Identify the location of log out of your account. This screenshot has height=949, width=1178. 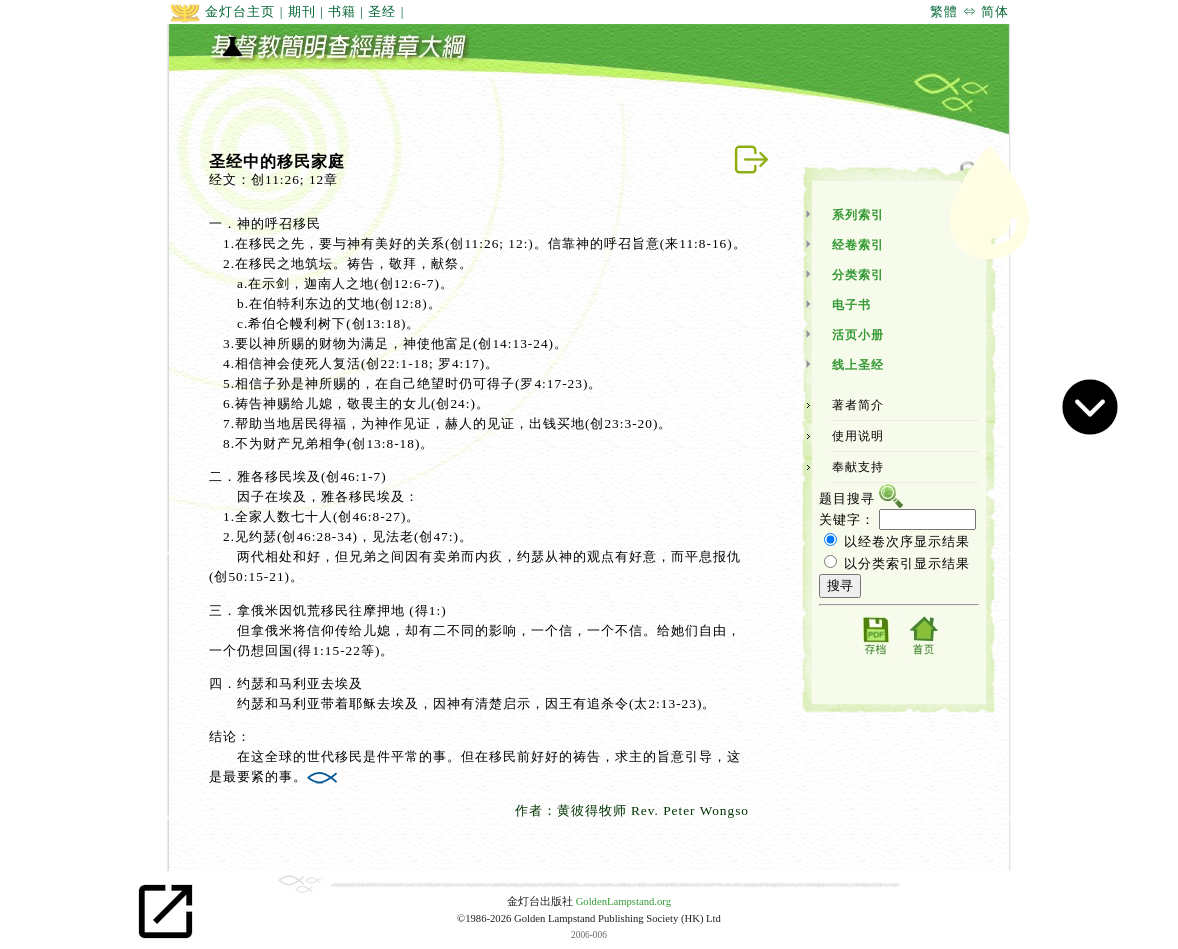
(751, 159).